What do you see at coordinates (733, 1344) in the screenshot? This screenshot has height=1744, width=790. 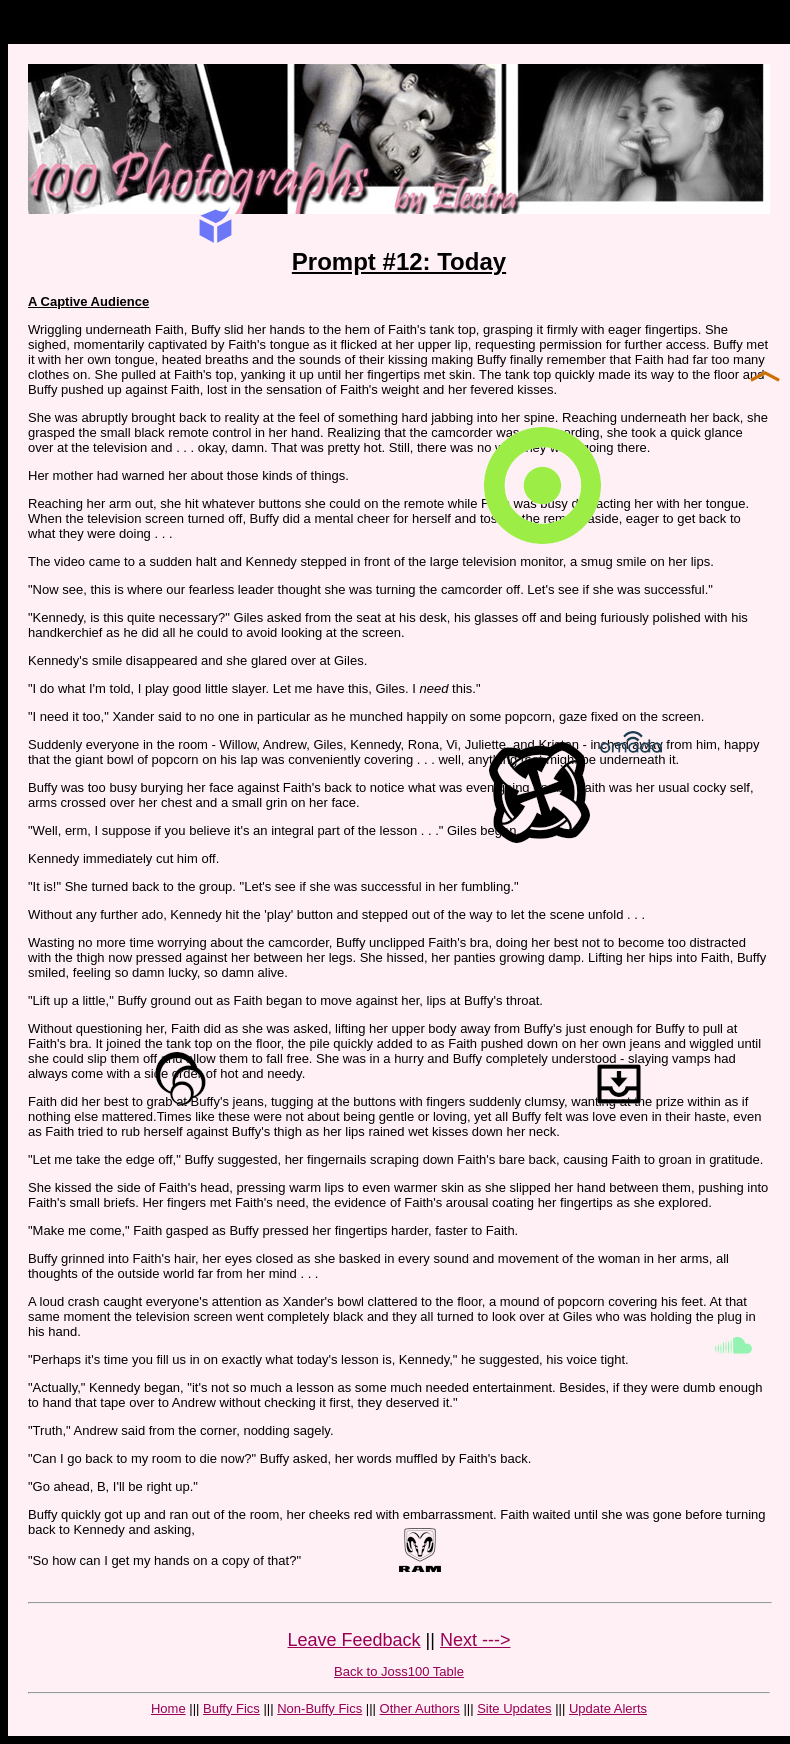 I see `open soundcloud app` at bounding box center [733, 1344].